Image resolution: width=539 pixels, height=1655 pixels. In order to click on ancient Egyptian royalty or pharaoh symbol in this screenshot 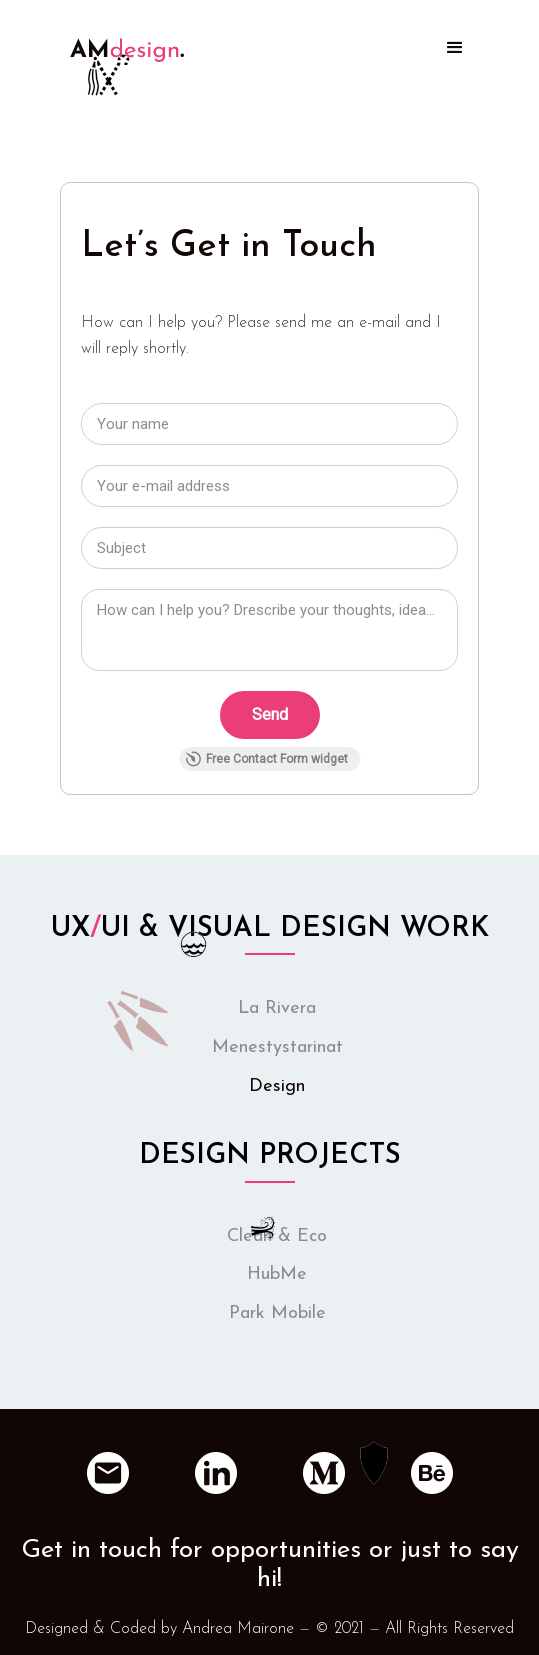, I will do `click(108, 74)`.